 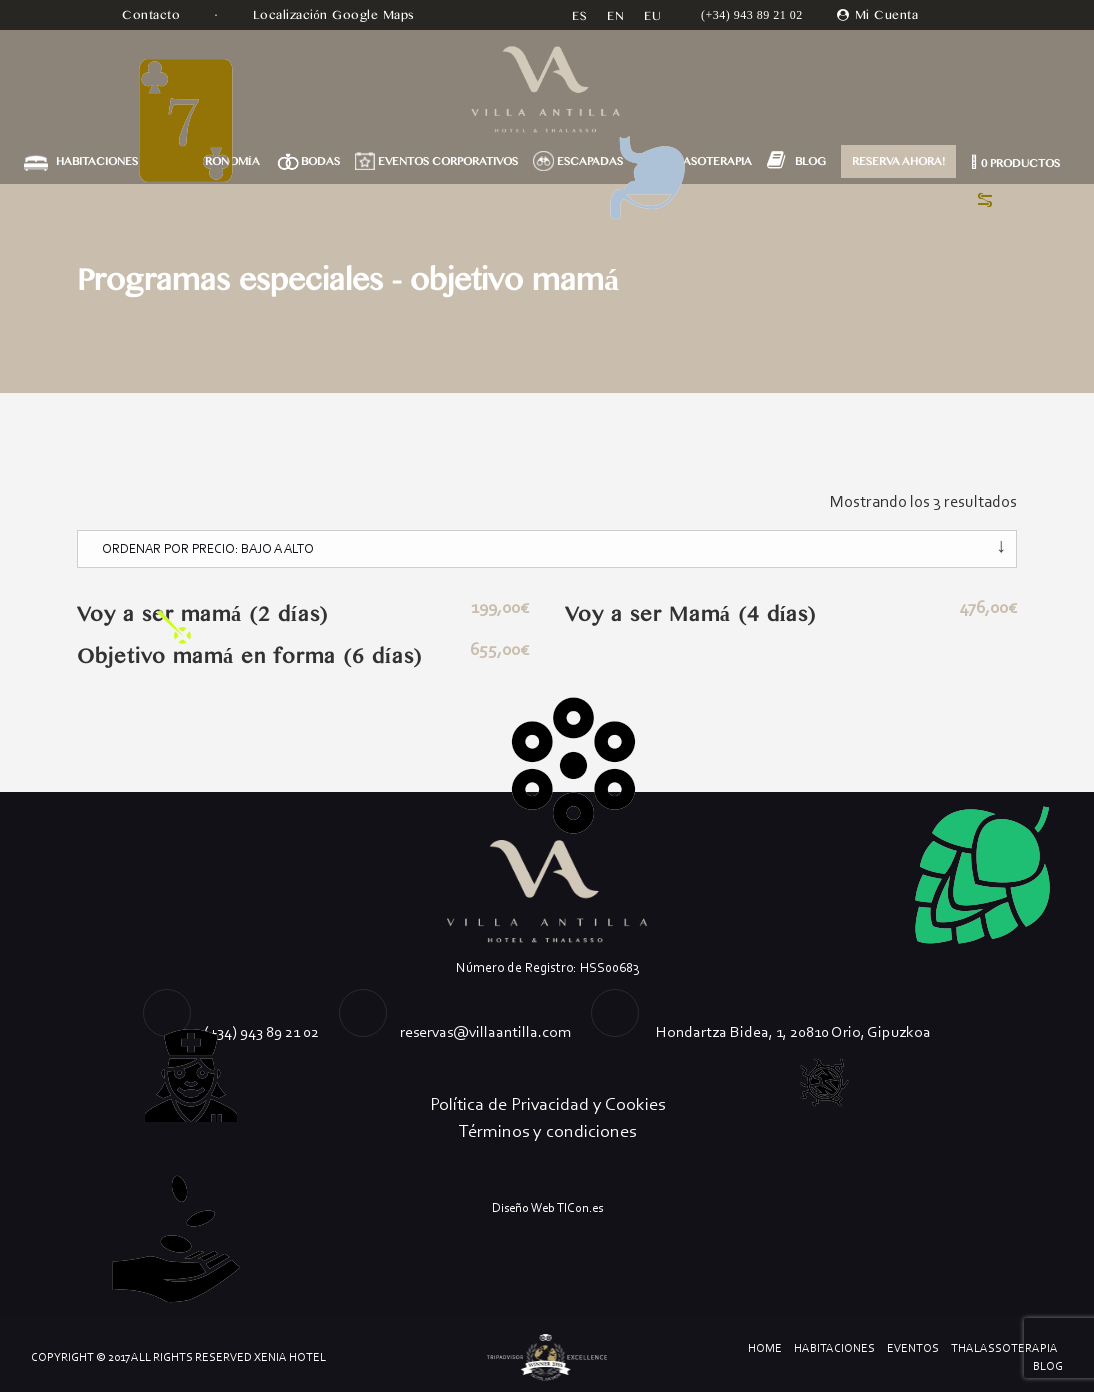 What do you see at coordinates (174, 627) in the screenshot?
I see `activate laser targeting mode` at bounding box center [174, 627].